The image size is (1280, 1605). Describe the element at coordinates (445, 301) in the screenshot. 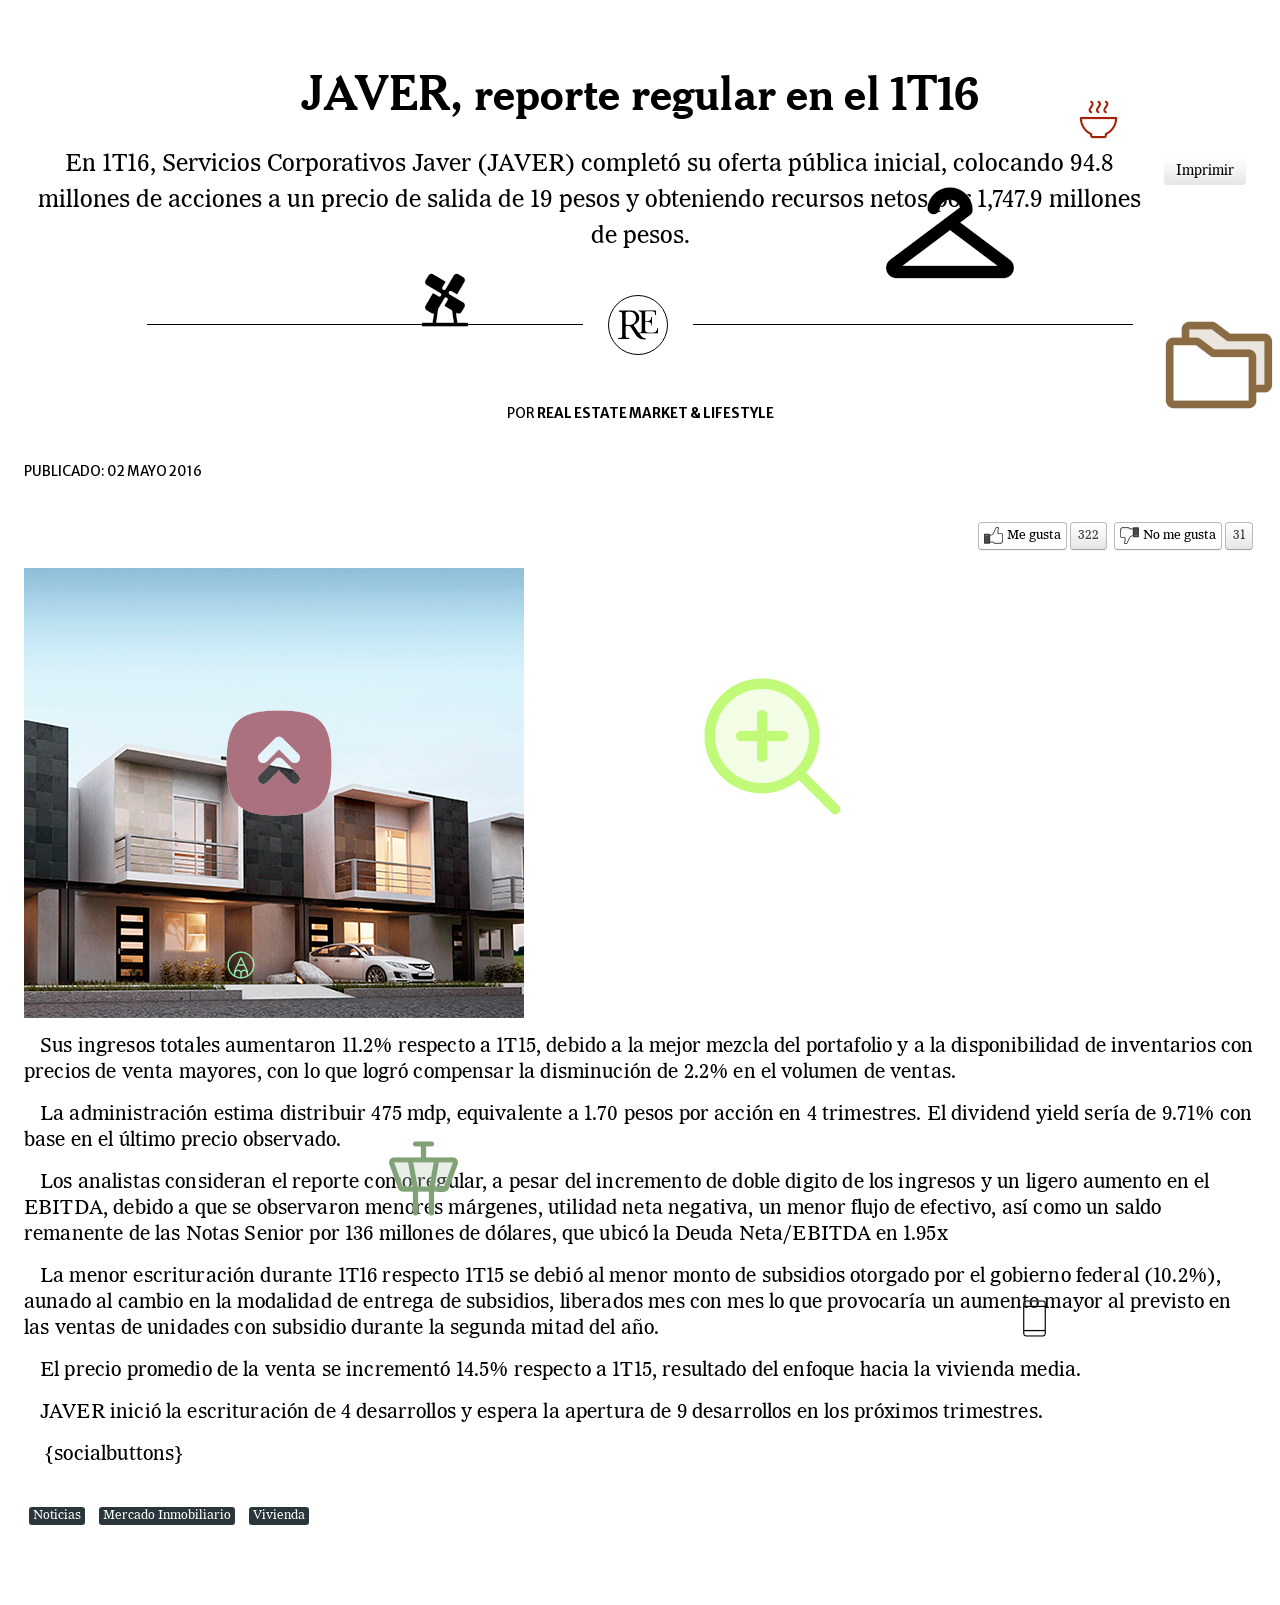

I see `access wind energy or renewable power settings` at that location.